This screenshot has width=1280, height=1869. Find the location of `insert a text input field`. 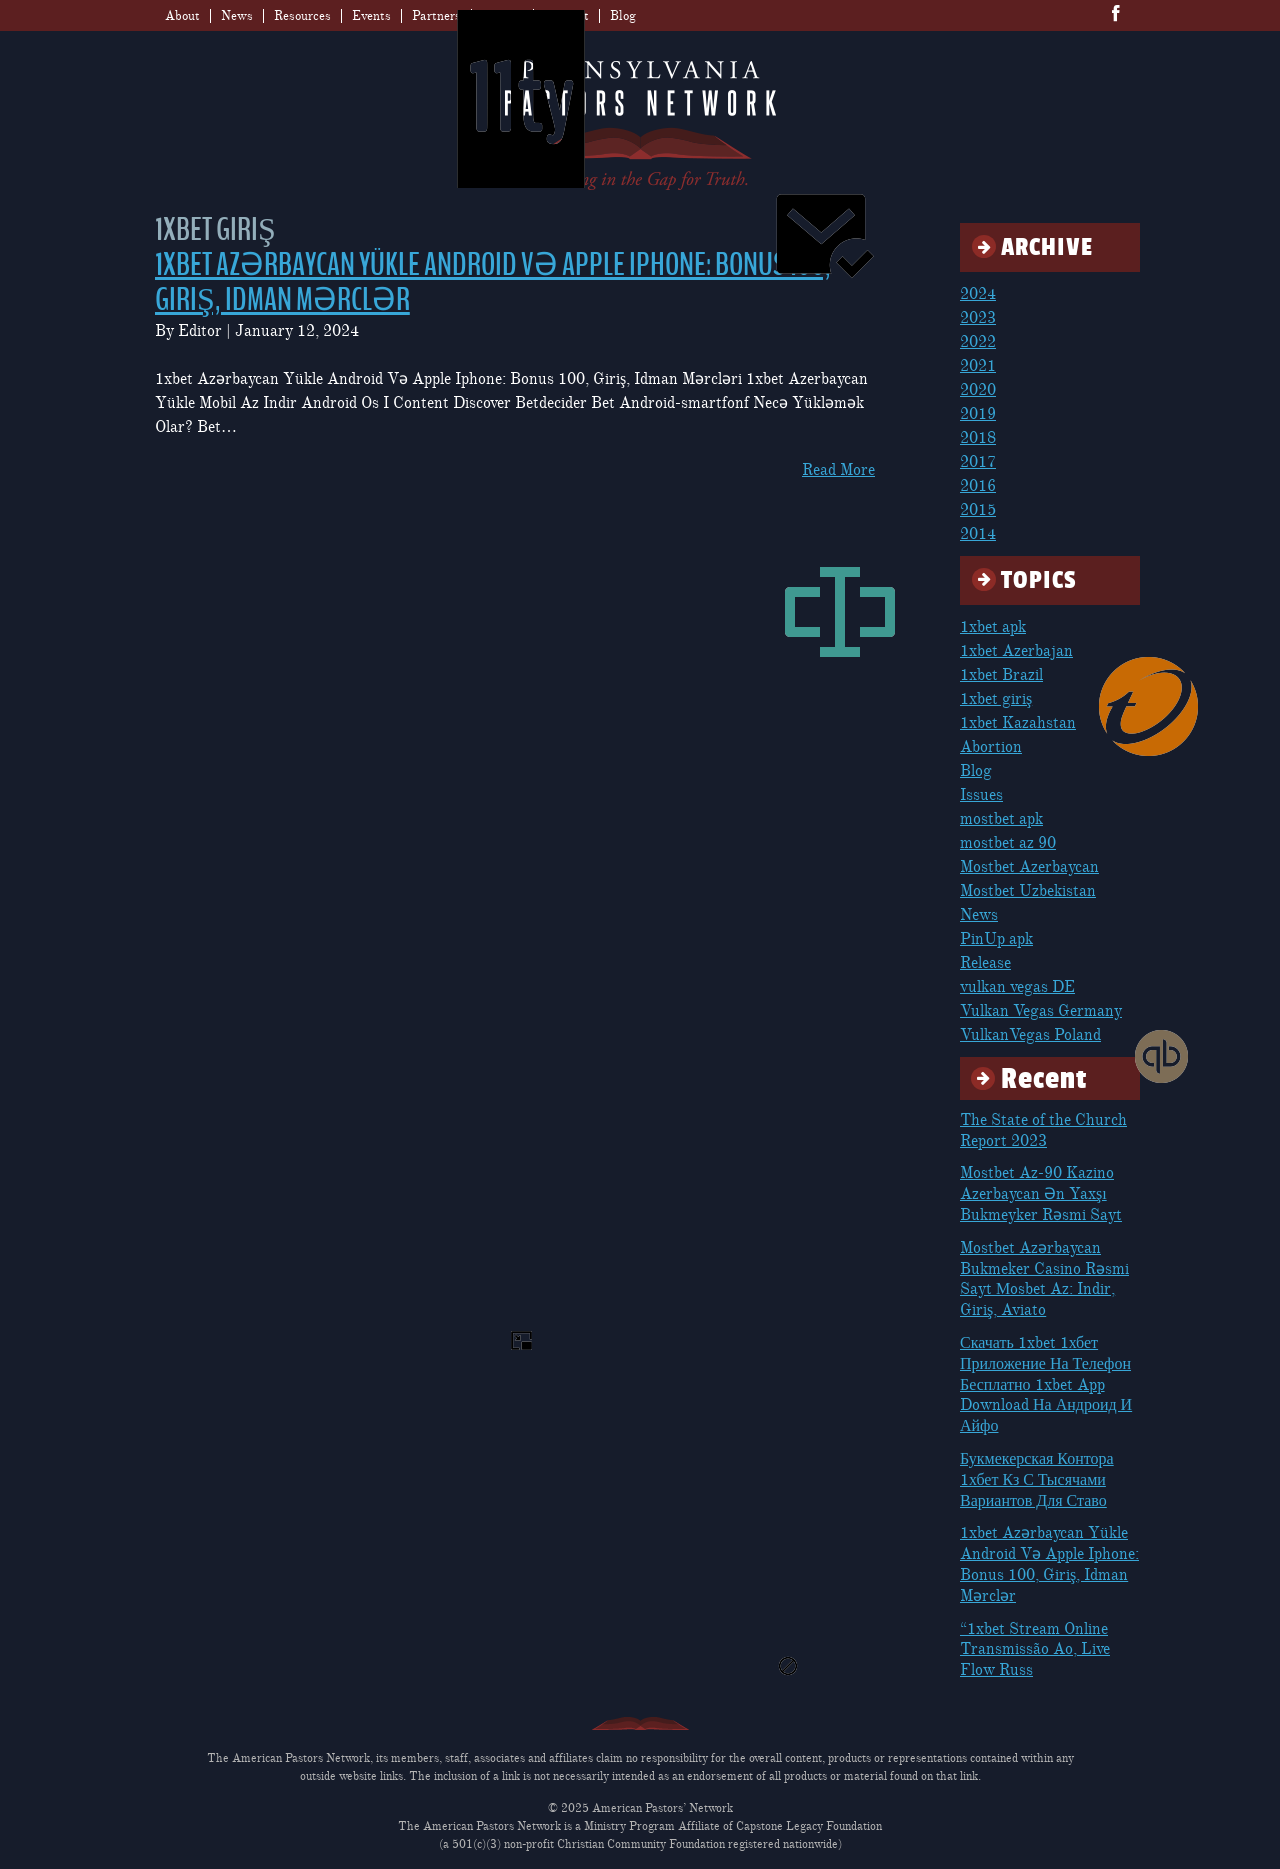

insert a text input field is located at coordinates (840, 612).